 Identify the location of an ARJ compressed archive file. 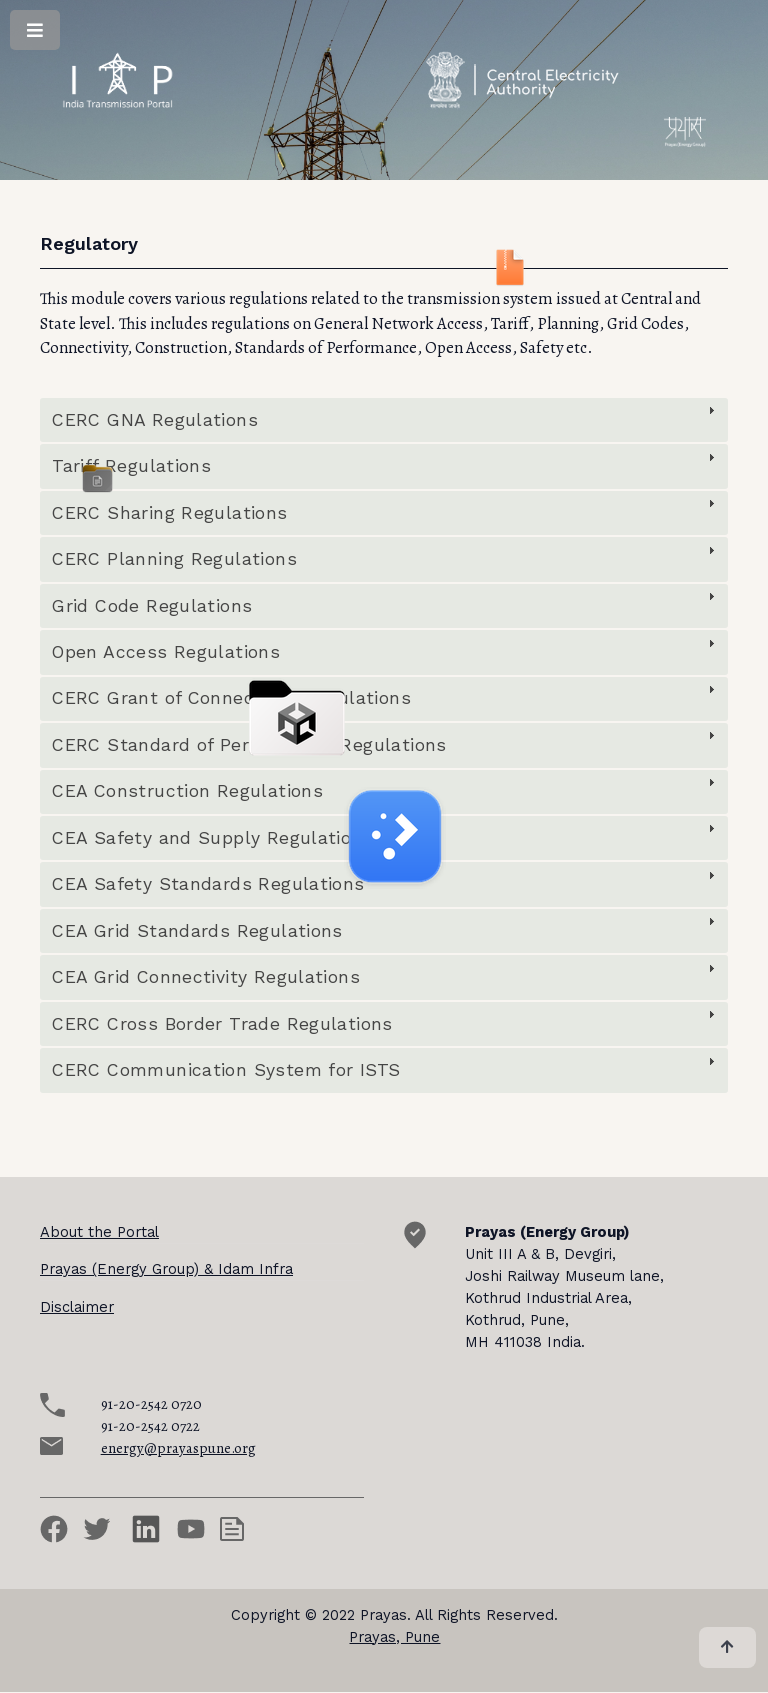
(510, 268).